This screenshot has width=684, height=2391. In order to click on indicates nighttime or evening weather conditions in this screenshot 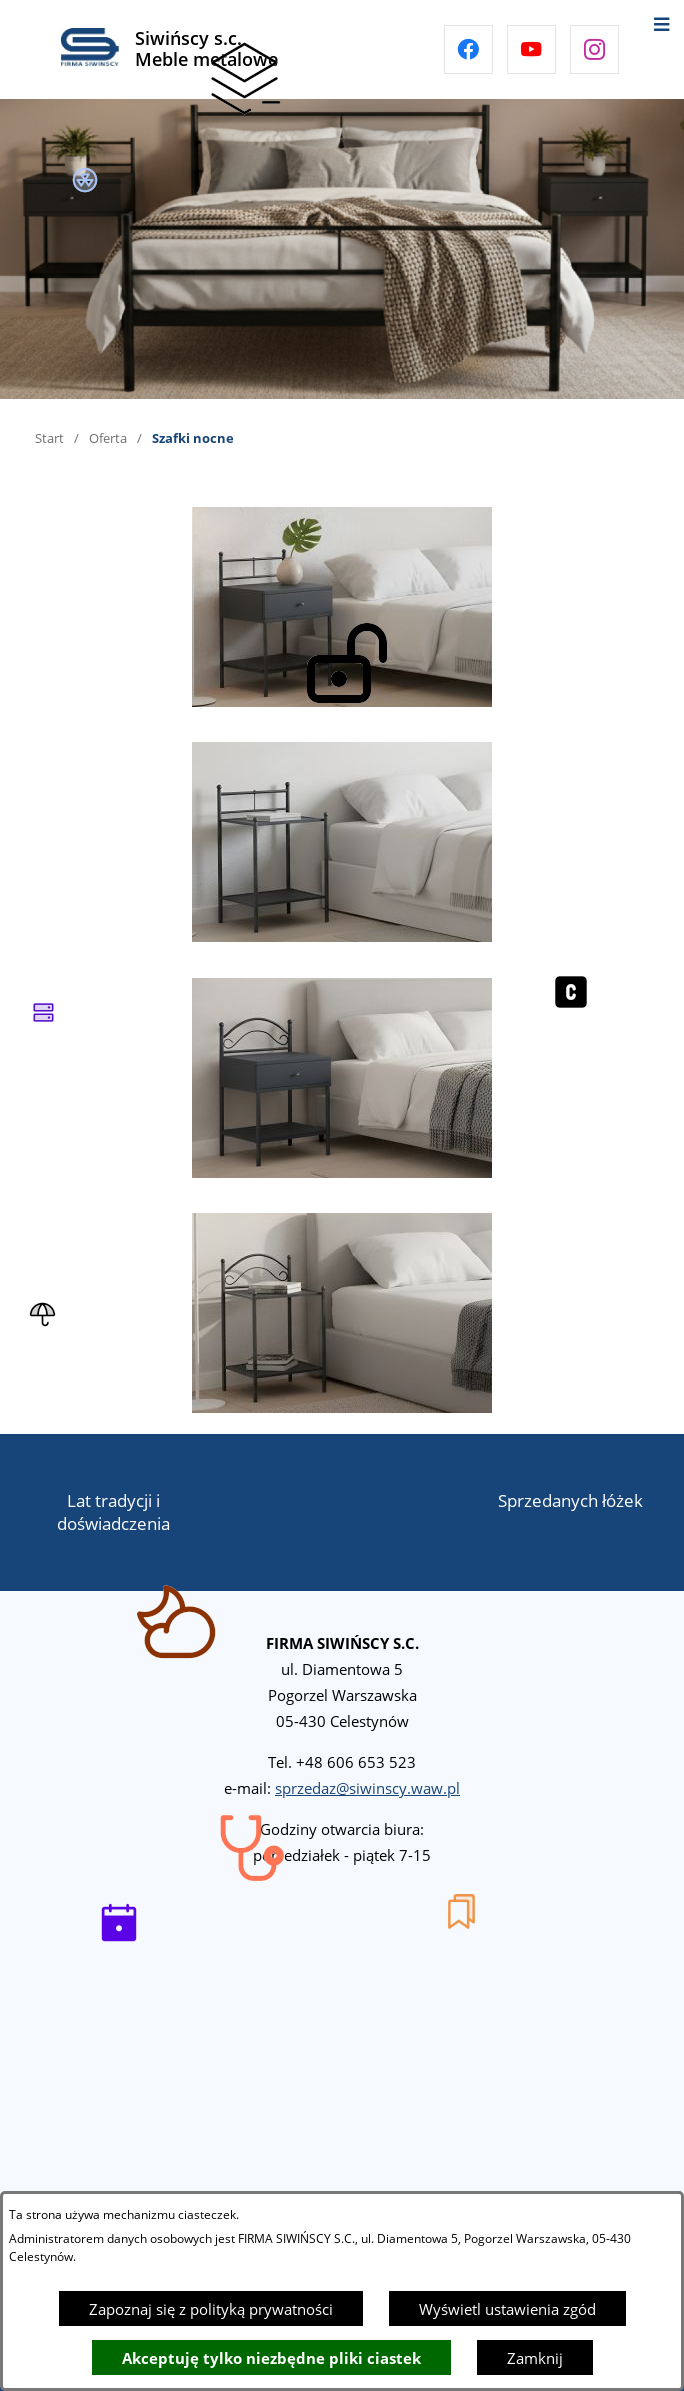, I will do `click(174, 1625)`.